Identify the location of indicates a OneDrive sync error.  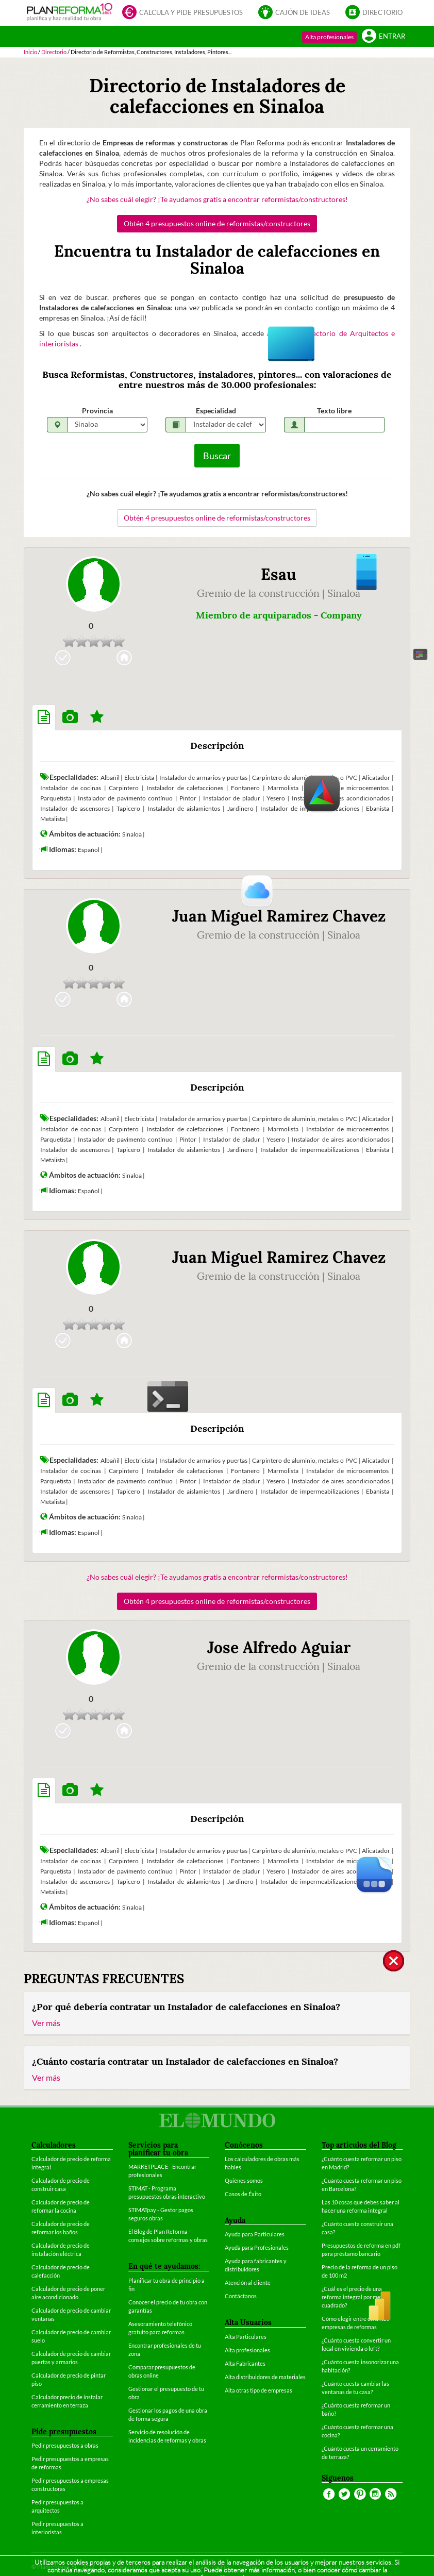
(393, 1961).